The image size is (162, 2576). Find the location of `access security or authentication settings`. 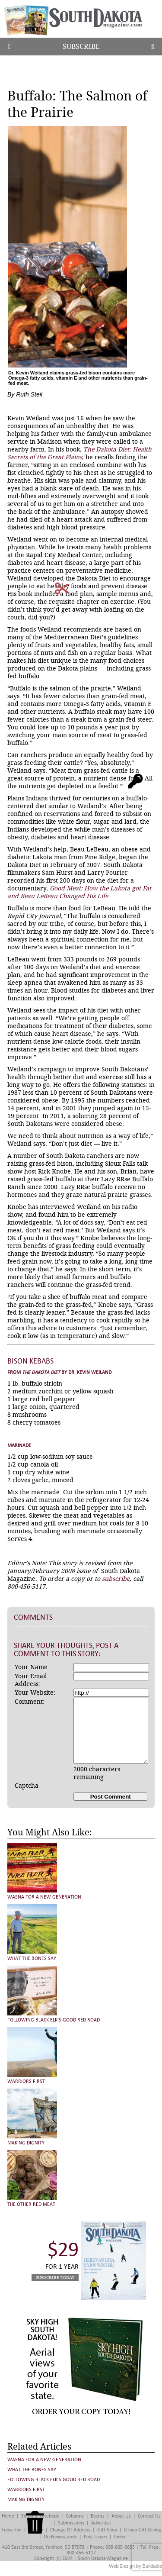

access security or authentication settings is located at coordinates (135, 781).